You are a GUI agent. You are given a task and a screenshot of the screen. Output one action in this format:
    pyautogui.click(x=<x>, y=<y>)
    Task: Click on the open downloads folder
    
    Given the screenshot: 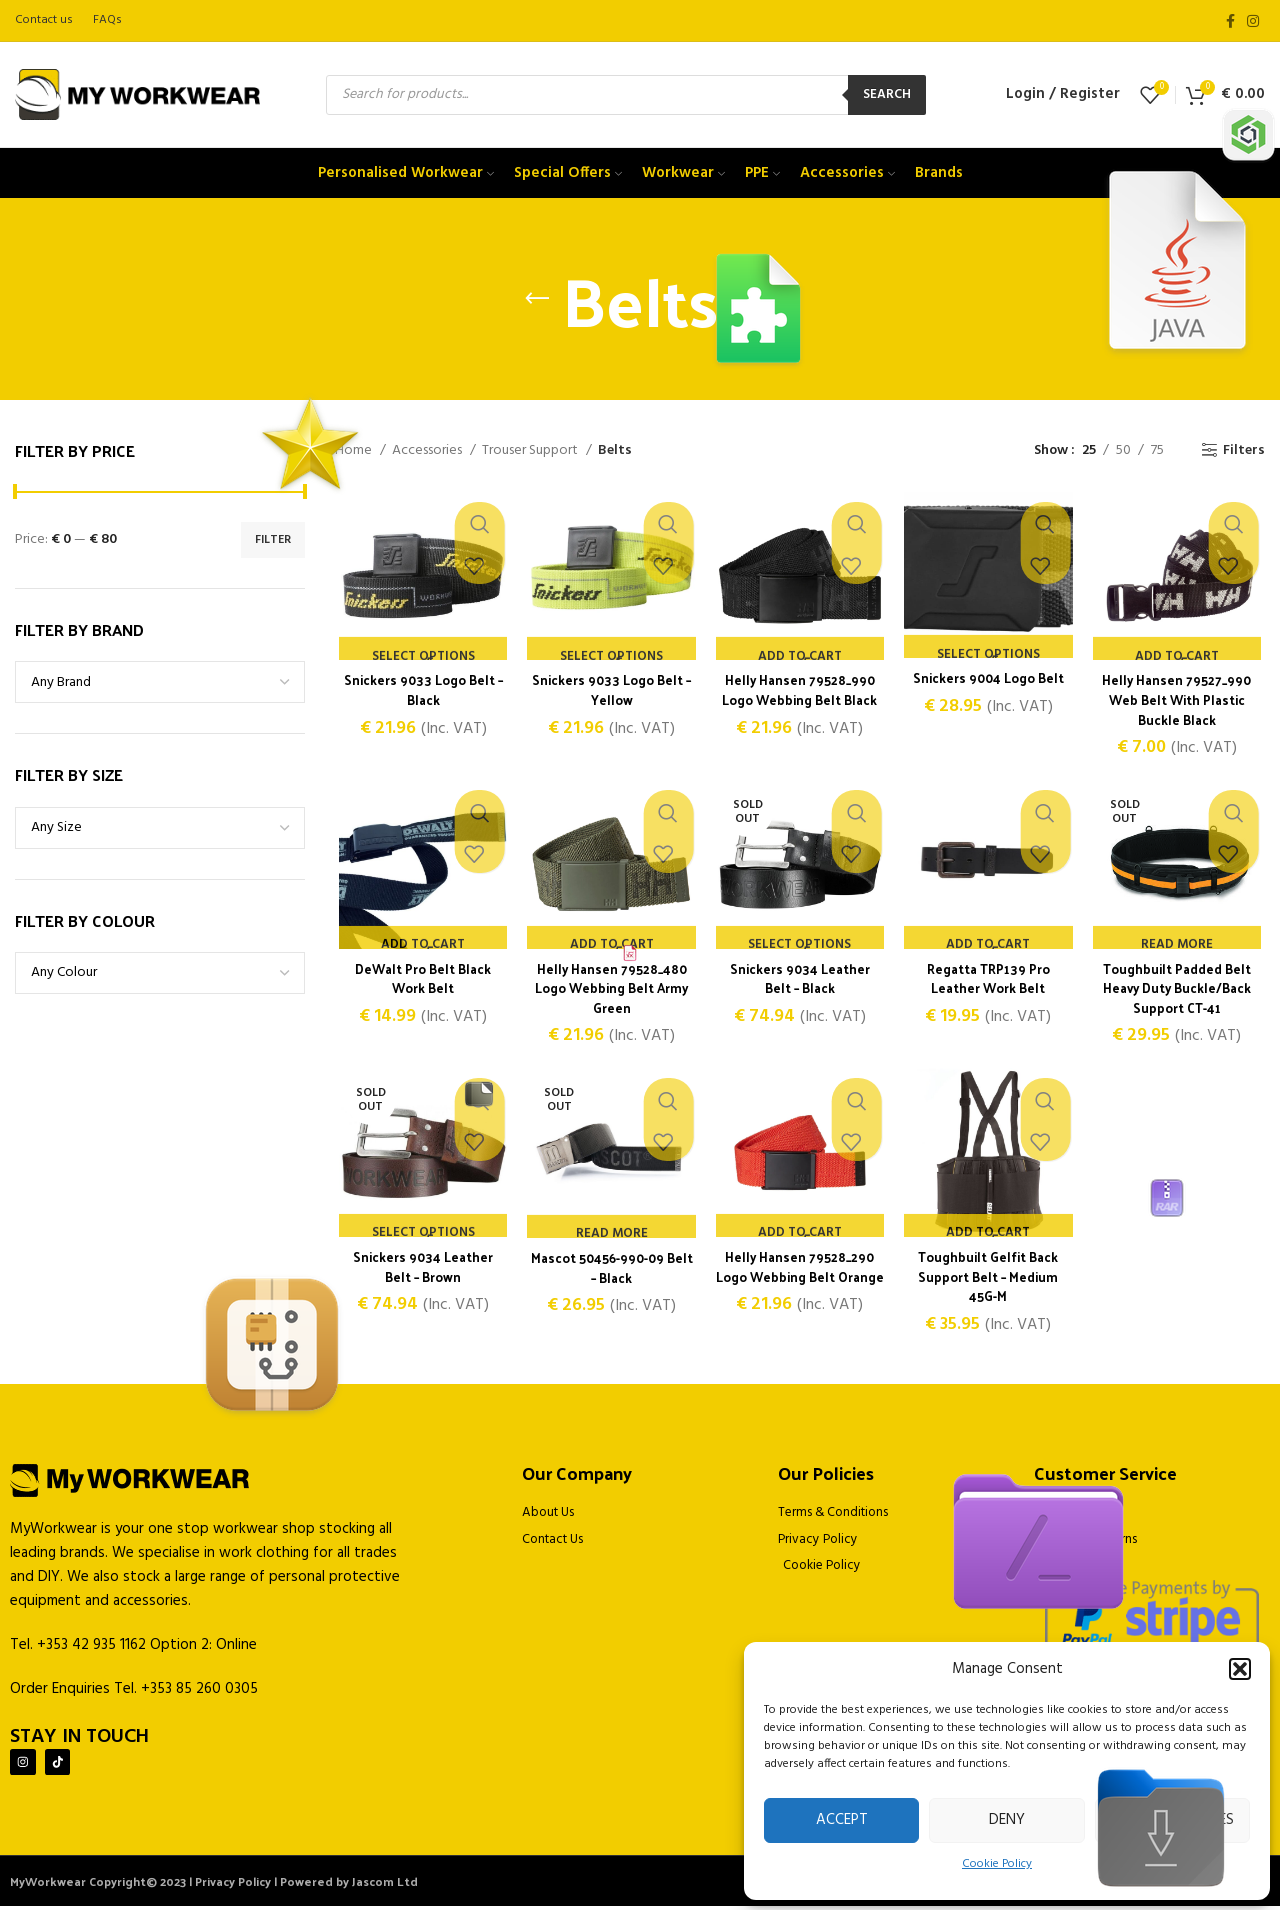 What is the action you would take?
    pyautogui.click(x=1161, y=1828)
    